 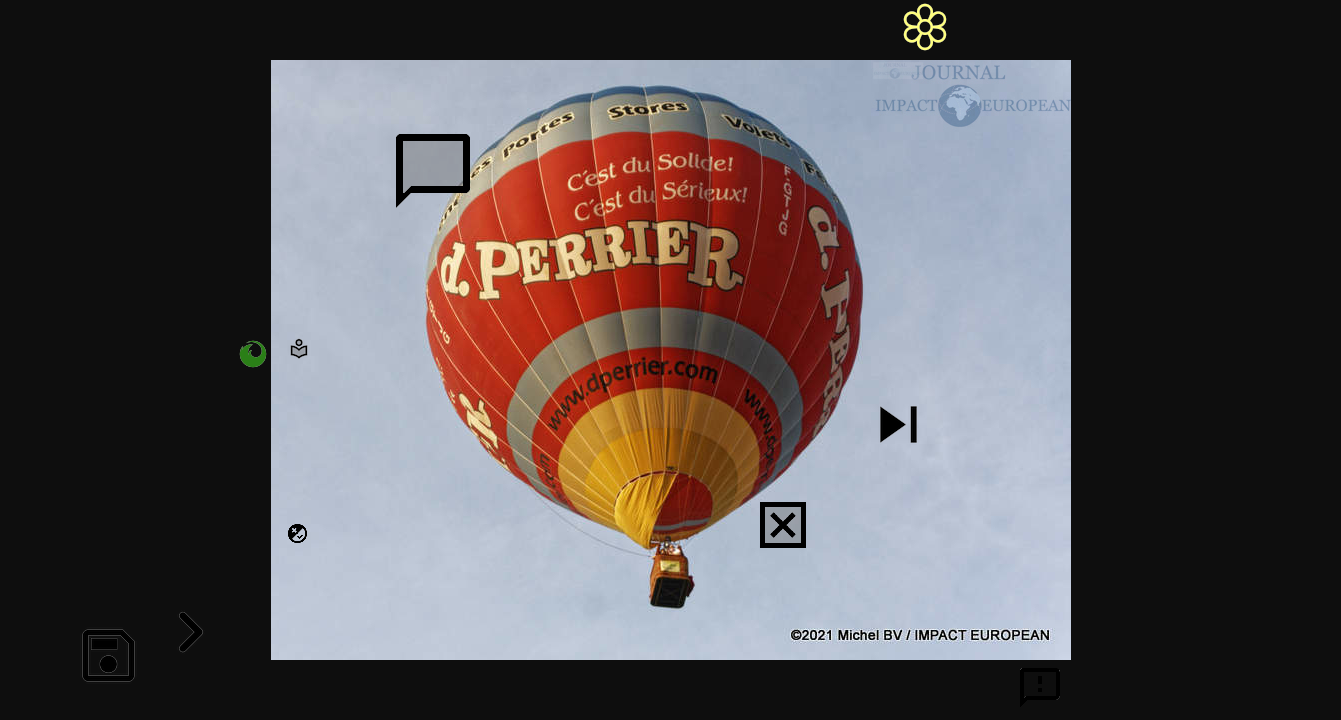 What do you see at coordinates (1040, 688) in the screenshot?
I see `submit feedback or report an issue` at bounding box center [1040, 688].